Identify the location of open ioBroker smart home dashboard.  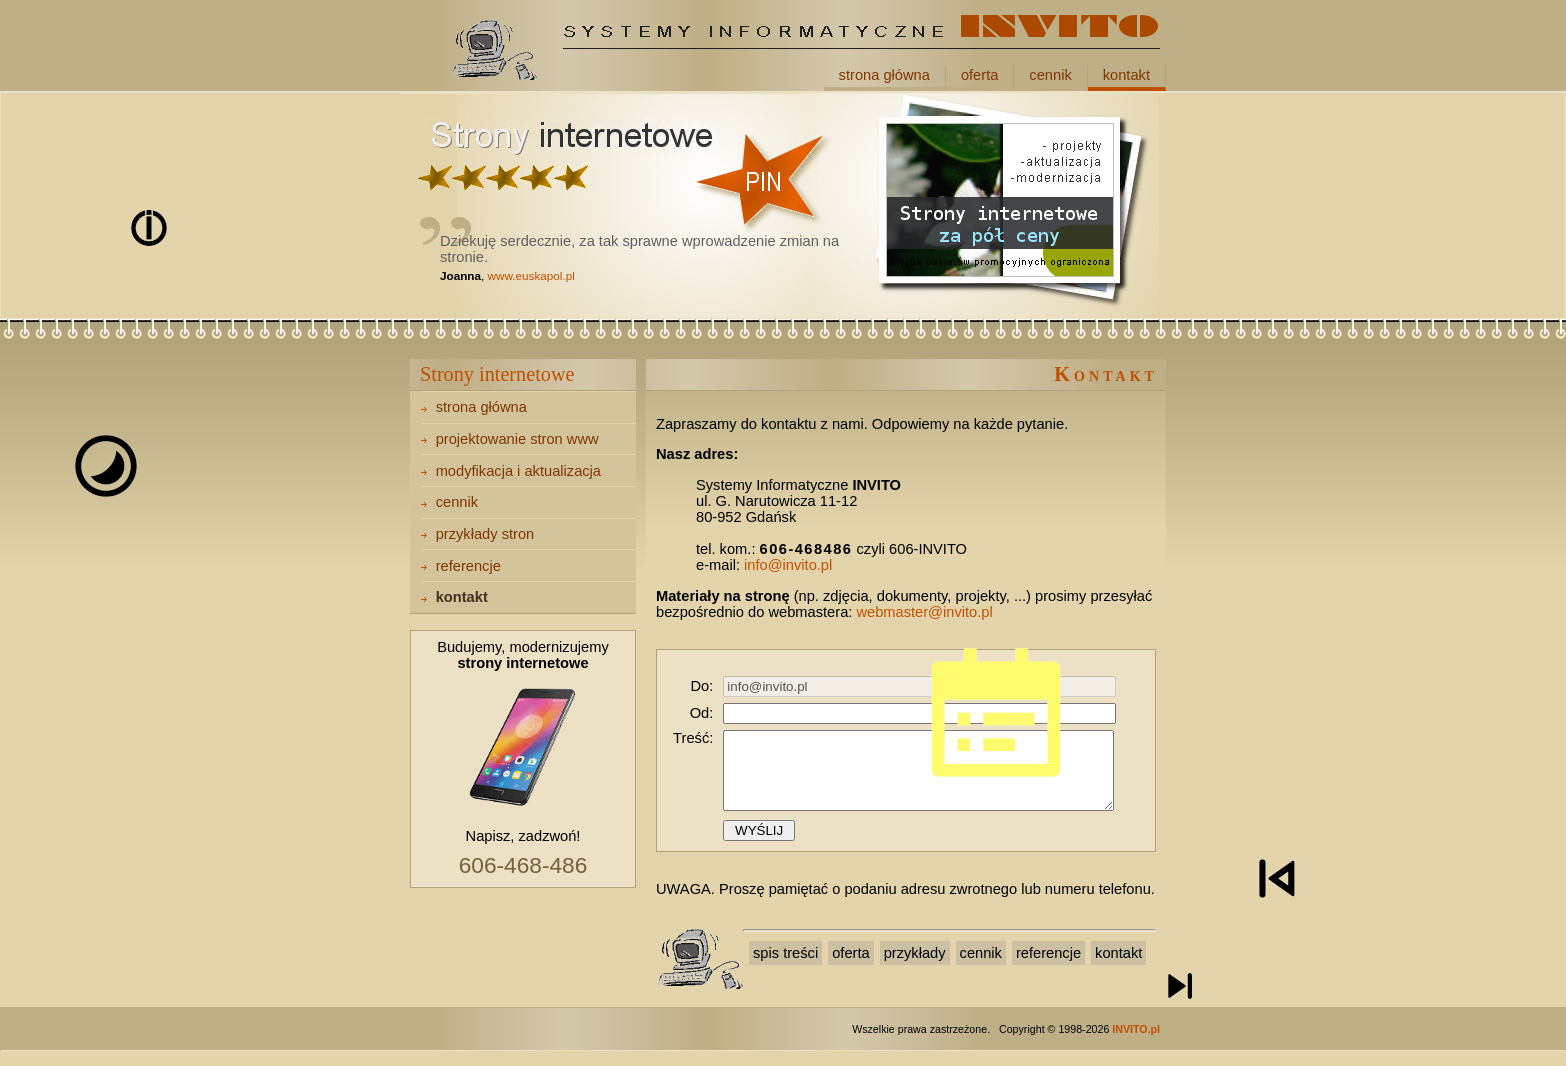
(149, 228).